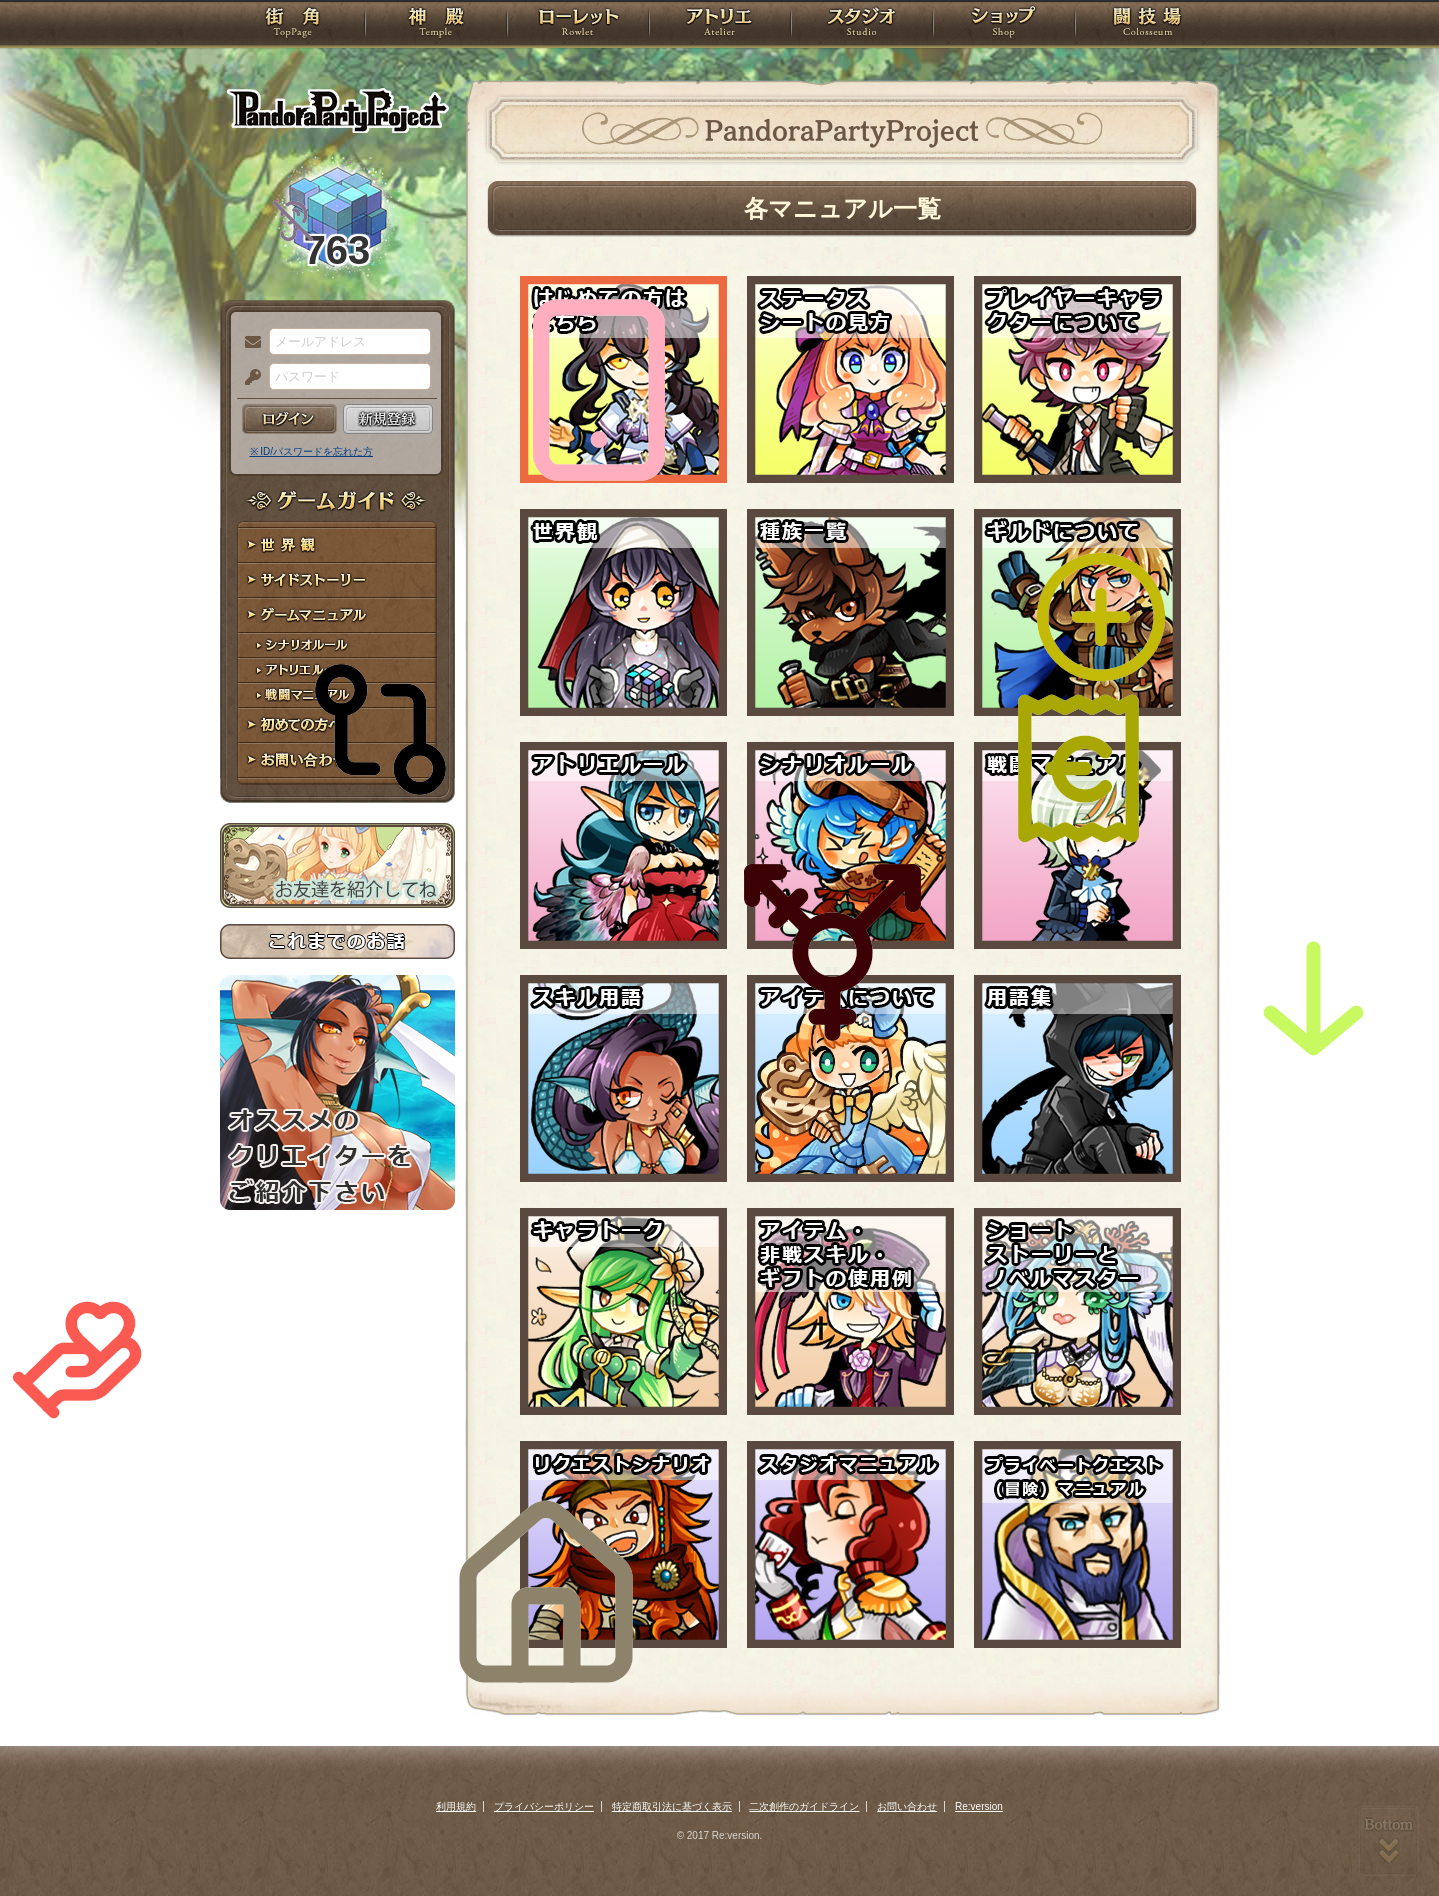 The height and width of the screenshot is (1896, 1439). I want to click on view euro transaction receipt, so click(1078, 768).